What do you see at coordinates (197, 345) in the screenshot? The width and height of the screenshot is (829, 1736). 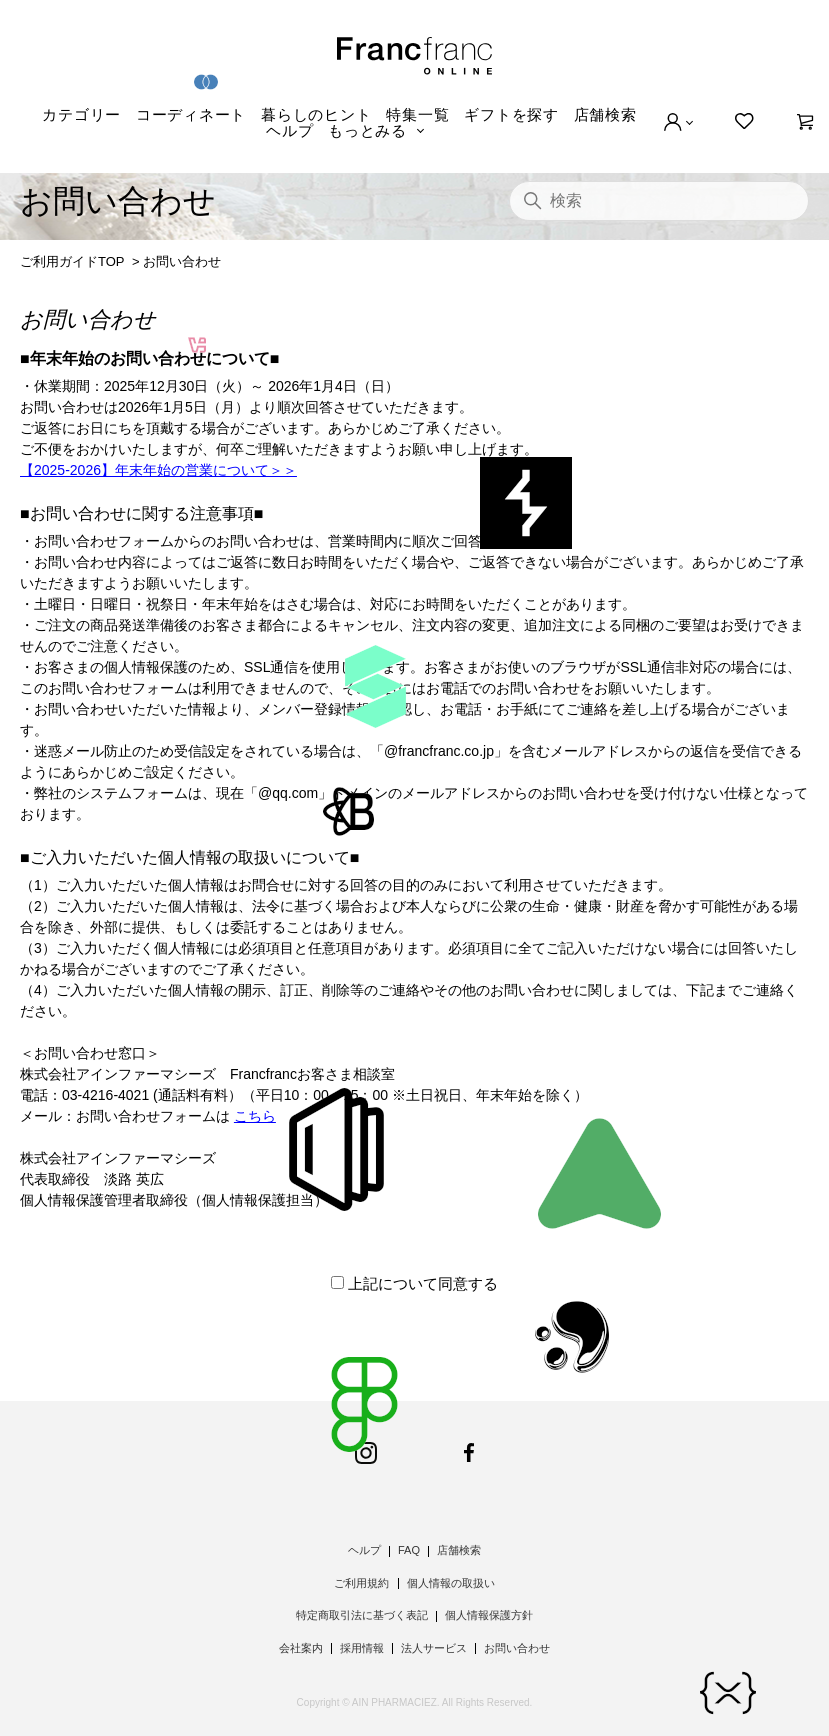 I see `open VirtualBox virtual machine manager` at bounding box center [197, 345].